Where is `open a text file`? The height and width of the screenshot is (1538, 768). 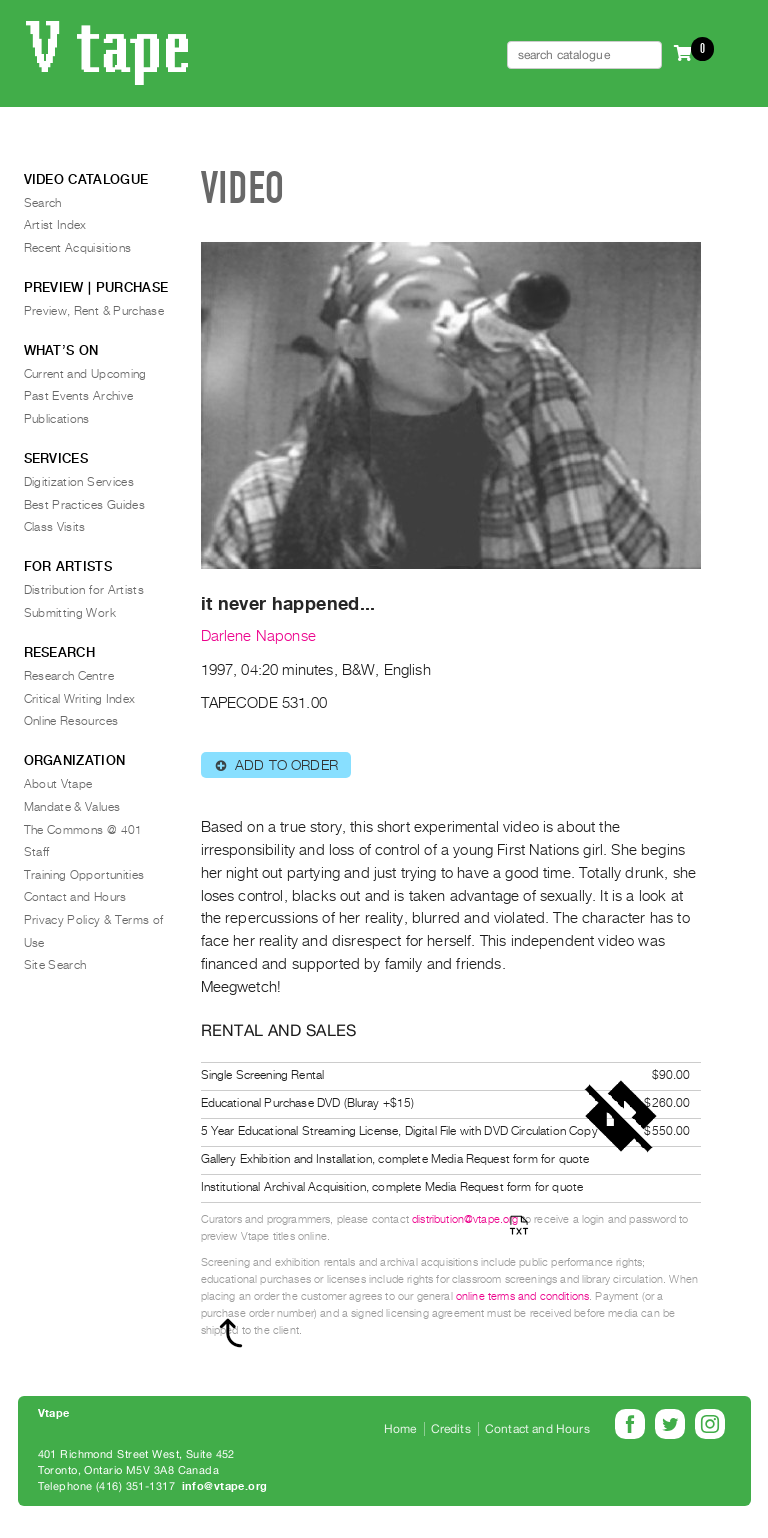
open a text file is located at coordinates (519, 1226).